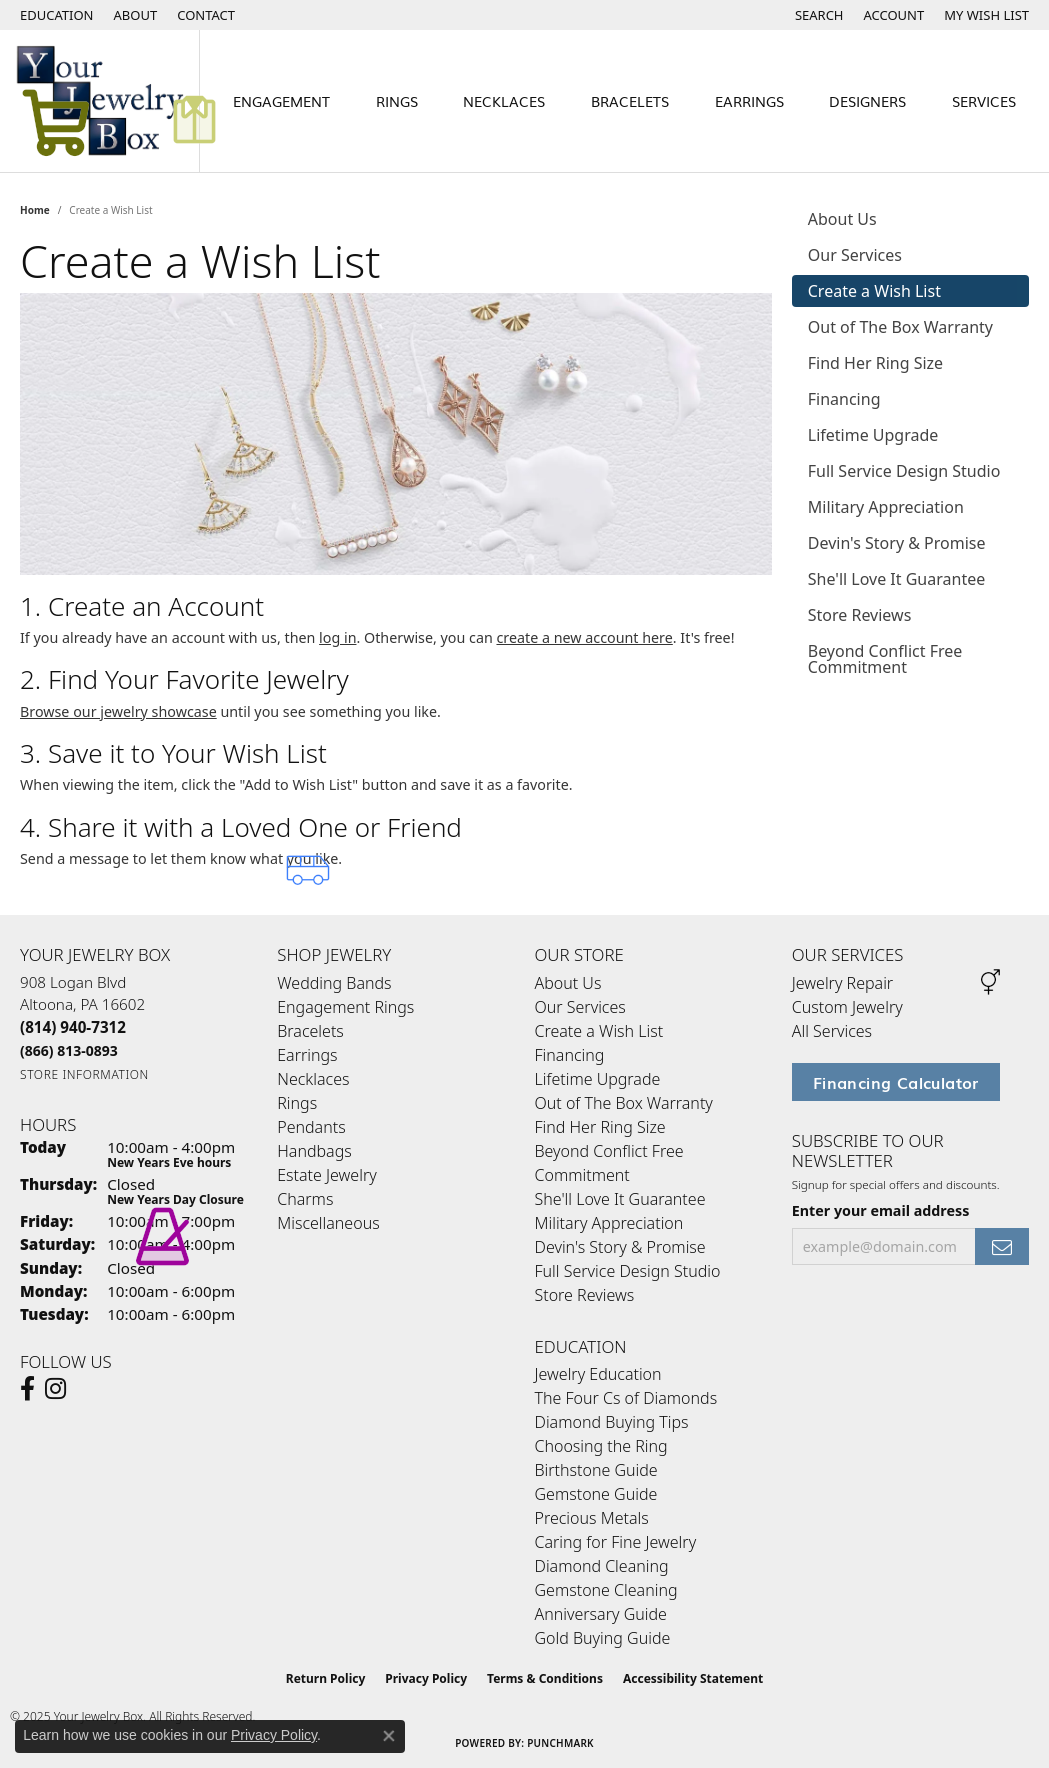  I want to click on track delivery or shipping status, so click(306, 869).